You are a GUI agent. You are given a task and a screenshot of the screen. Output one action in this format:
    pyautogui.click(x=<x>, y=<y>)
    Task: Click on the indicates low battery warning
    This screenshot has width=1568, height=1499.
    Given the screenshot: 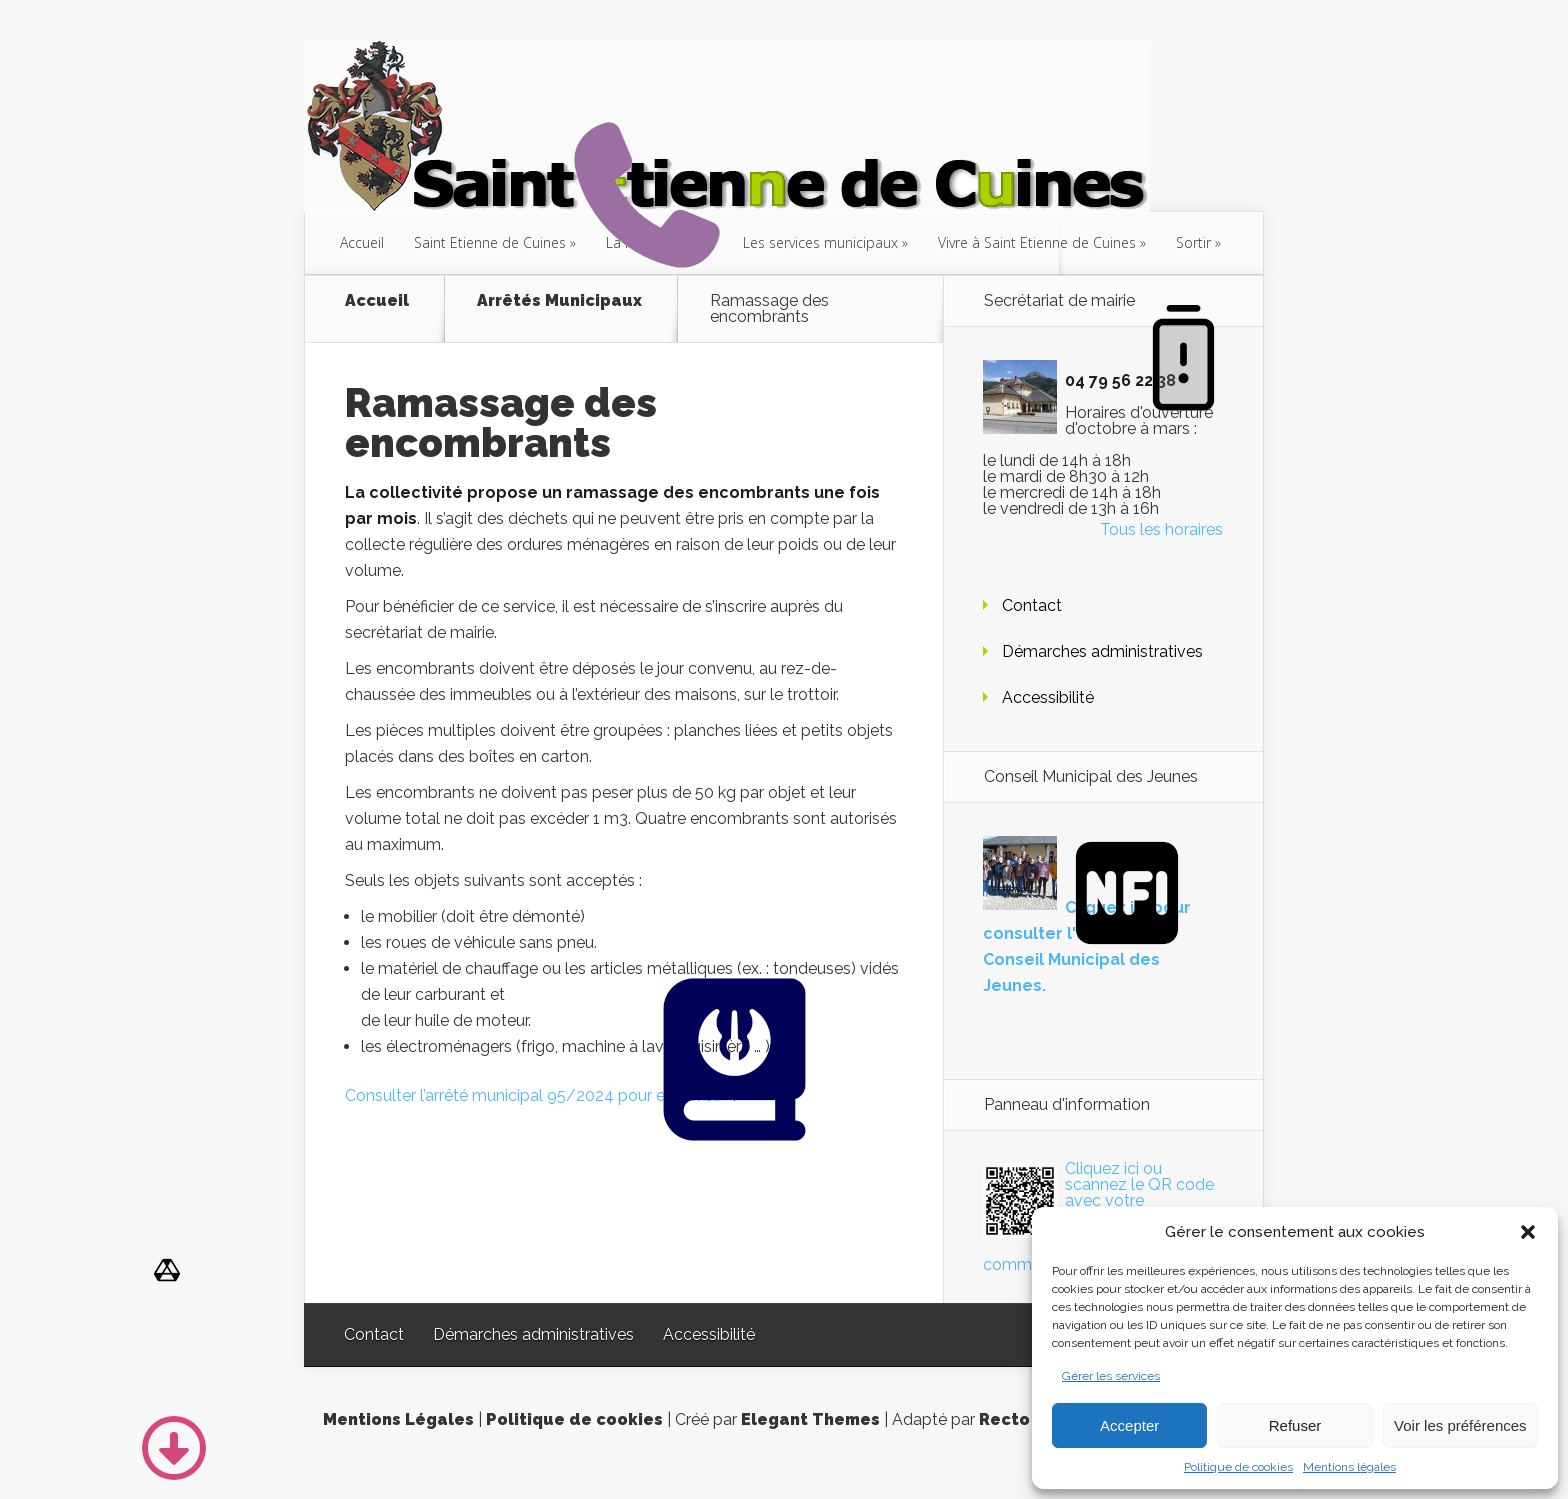 What is the action you would take?
    pyautogui.click(x=1183, y=359)
    